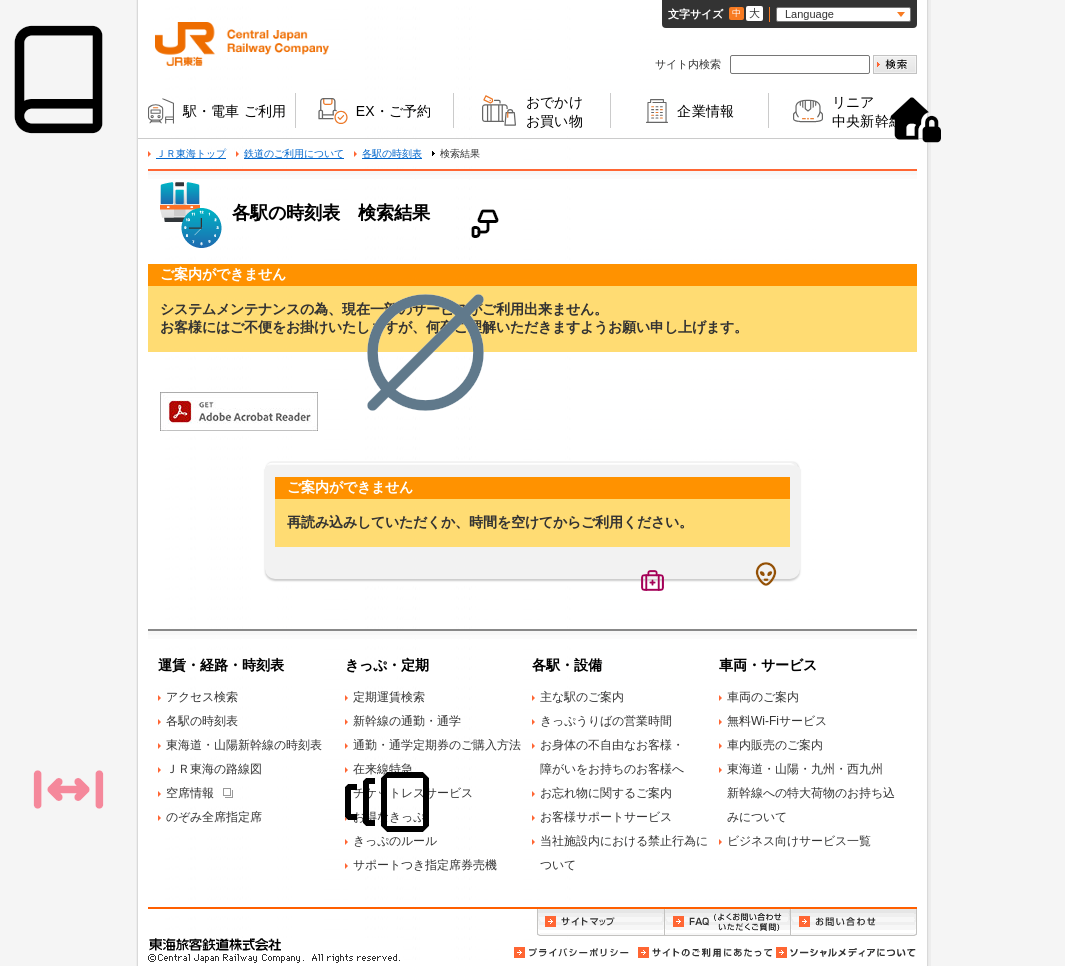 This screenshot has width=1065, height=966. I want to click on indicates an empty or null value, so click(425, 352).